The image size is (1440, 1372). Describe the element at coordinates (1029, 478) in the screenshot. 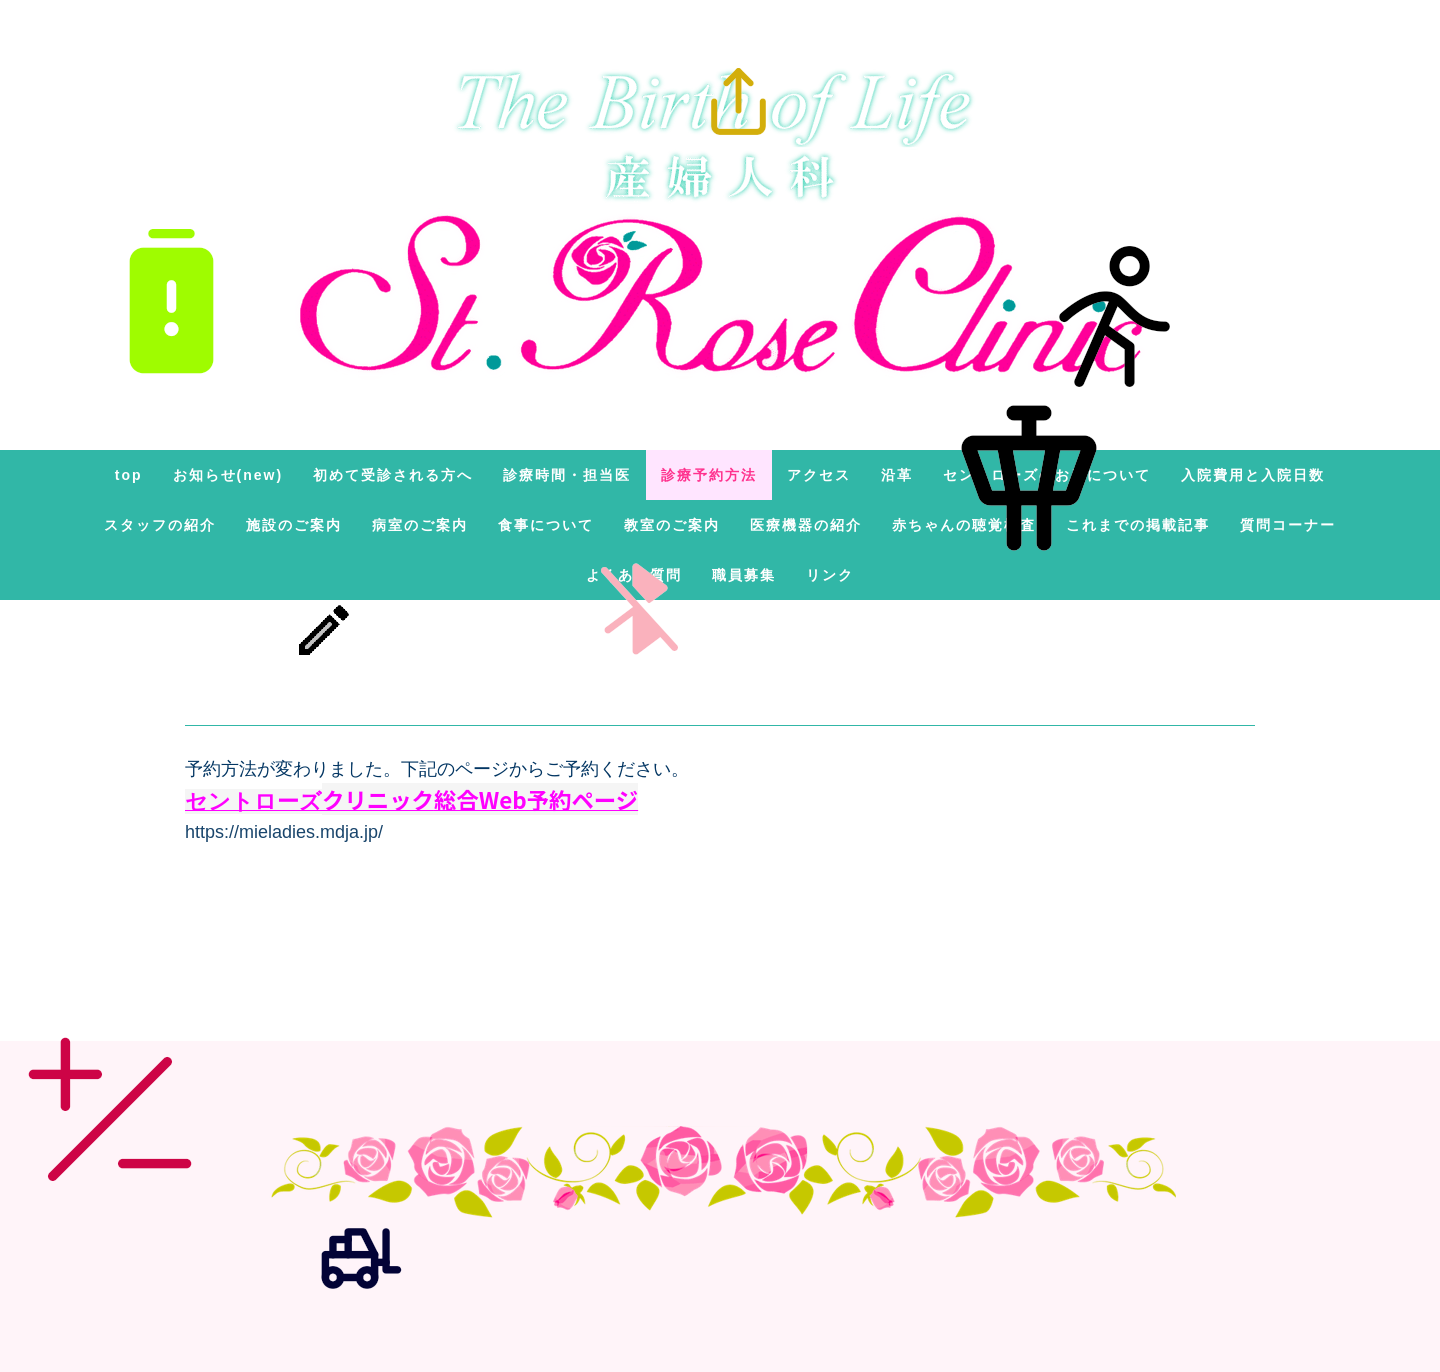

I see `access air traffic control features` at that location.